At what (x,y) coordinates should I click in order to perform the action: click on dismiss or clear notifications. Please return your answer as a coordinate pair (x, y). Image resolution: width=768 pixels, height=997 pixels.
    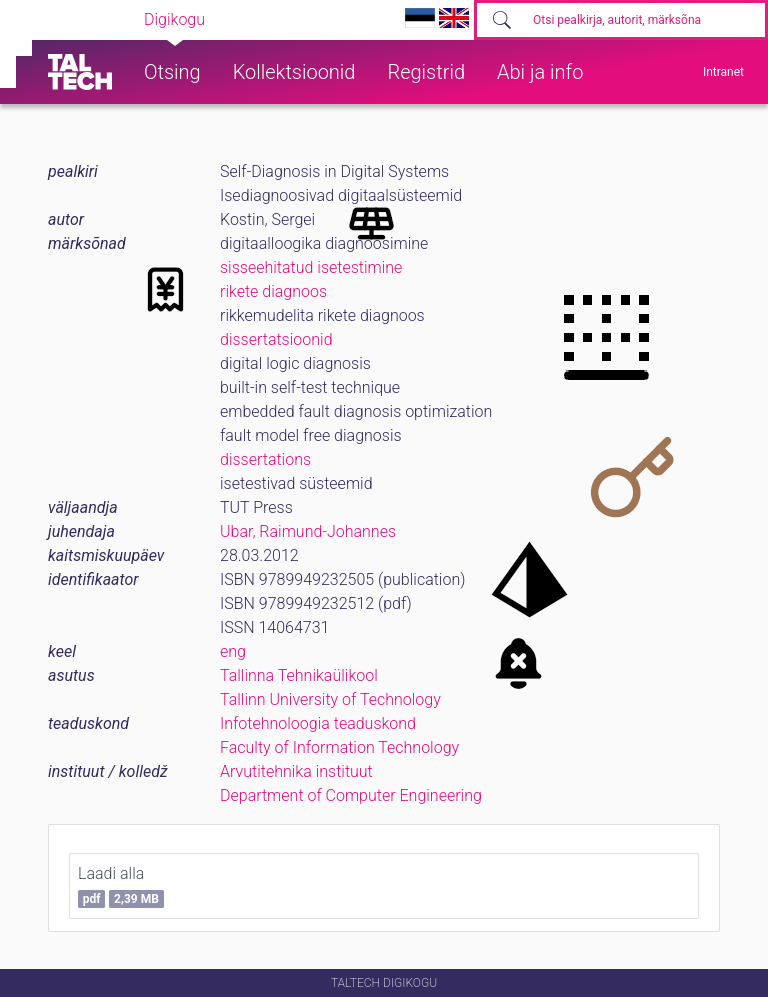
    Looking at the image, I should click on (518, 663).